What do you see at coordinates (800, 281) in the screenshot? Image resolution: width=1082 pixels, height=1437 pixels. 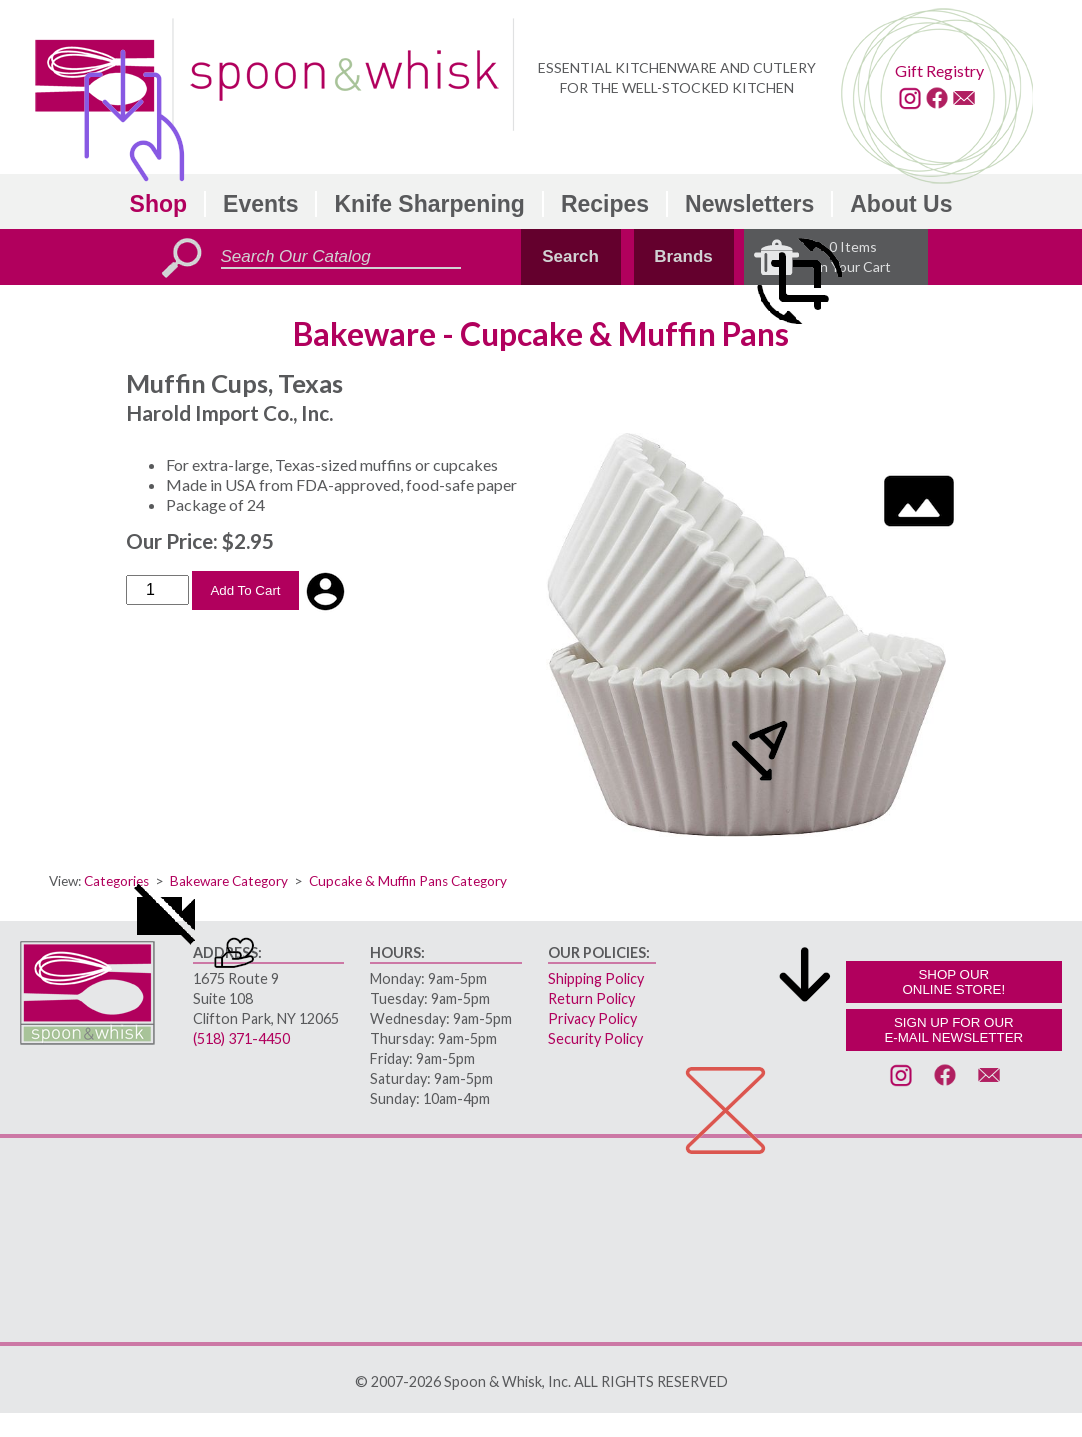 I see `rotate and crop an image` at bounding box center [800, 281].